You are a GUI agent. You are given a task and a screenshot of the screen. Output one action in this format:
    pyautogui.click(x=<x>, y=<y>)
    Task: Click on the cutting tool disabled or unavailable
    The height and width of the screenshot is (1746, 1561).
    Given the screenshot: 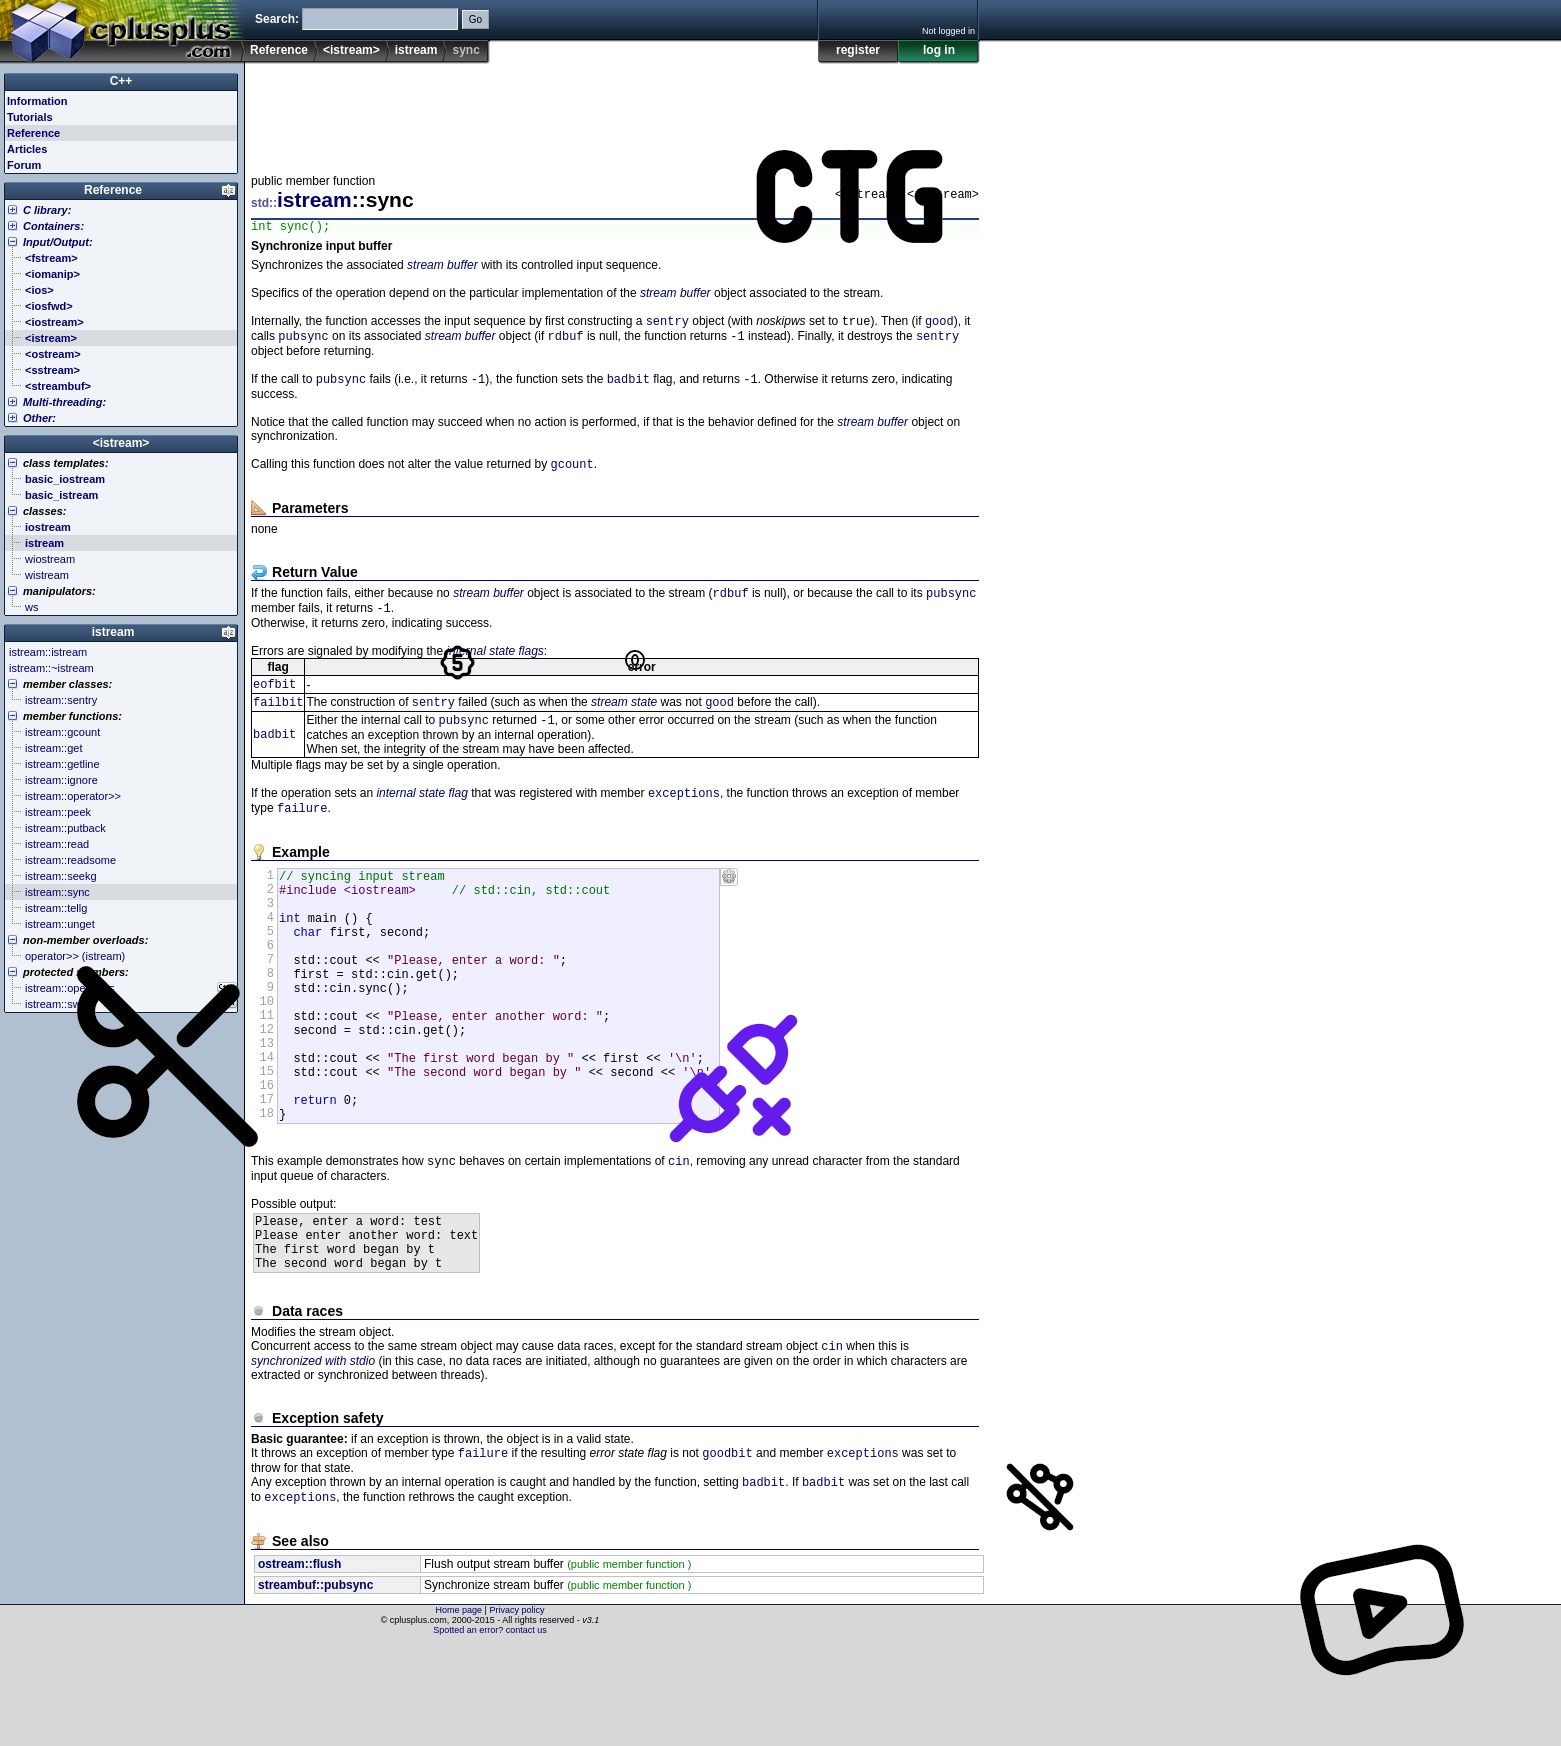 What is the action you would take?
    pyautogui.click(x=167, y=1056)
    